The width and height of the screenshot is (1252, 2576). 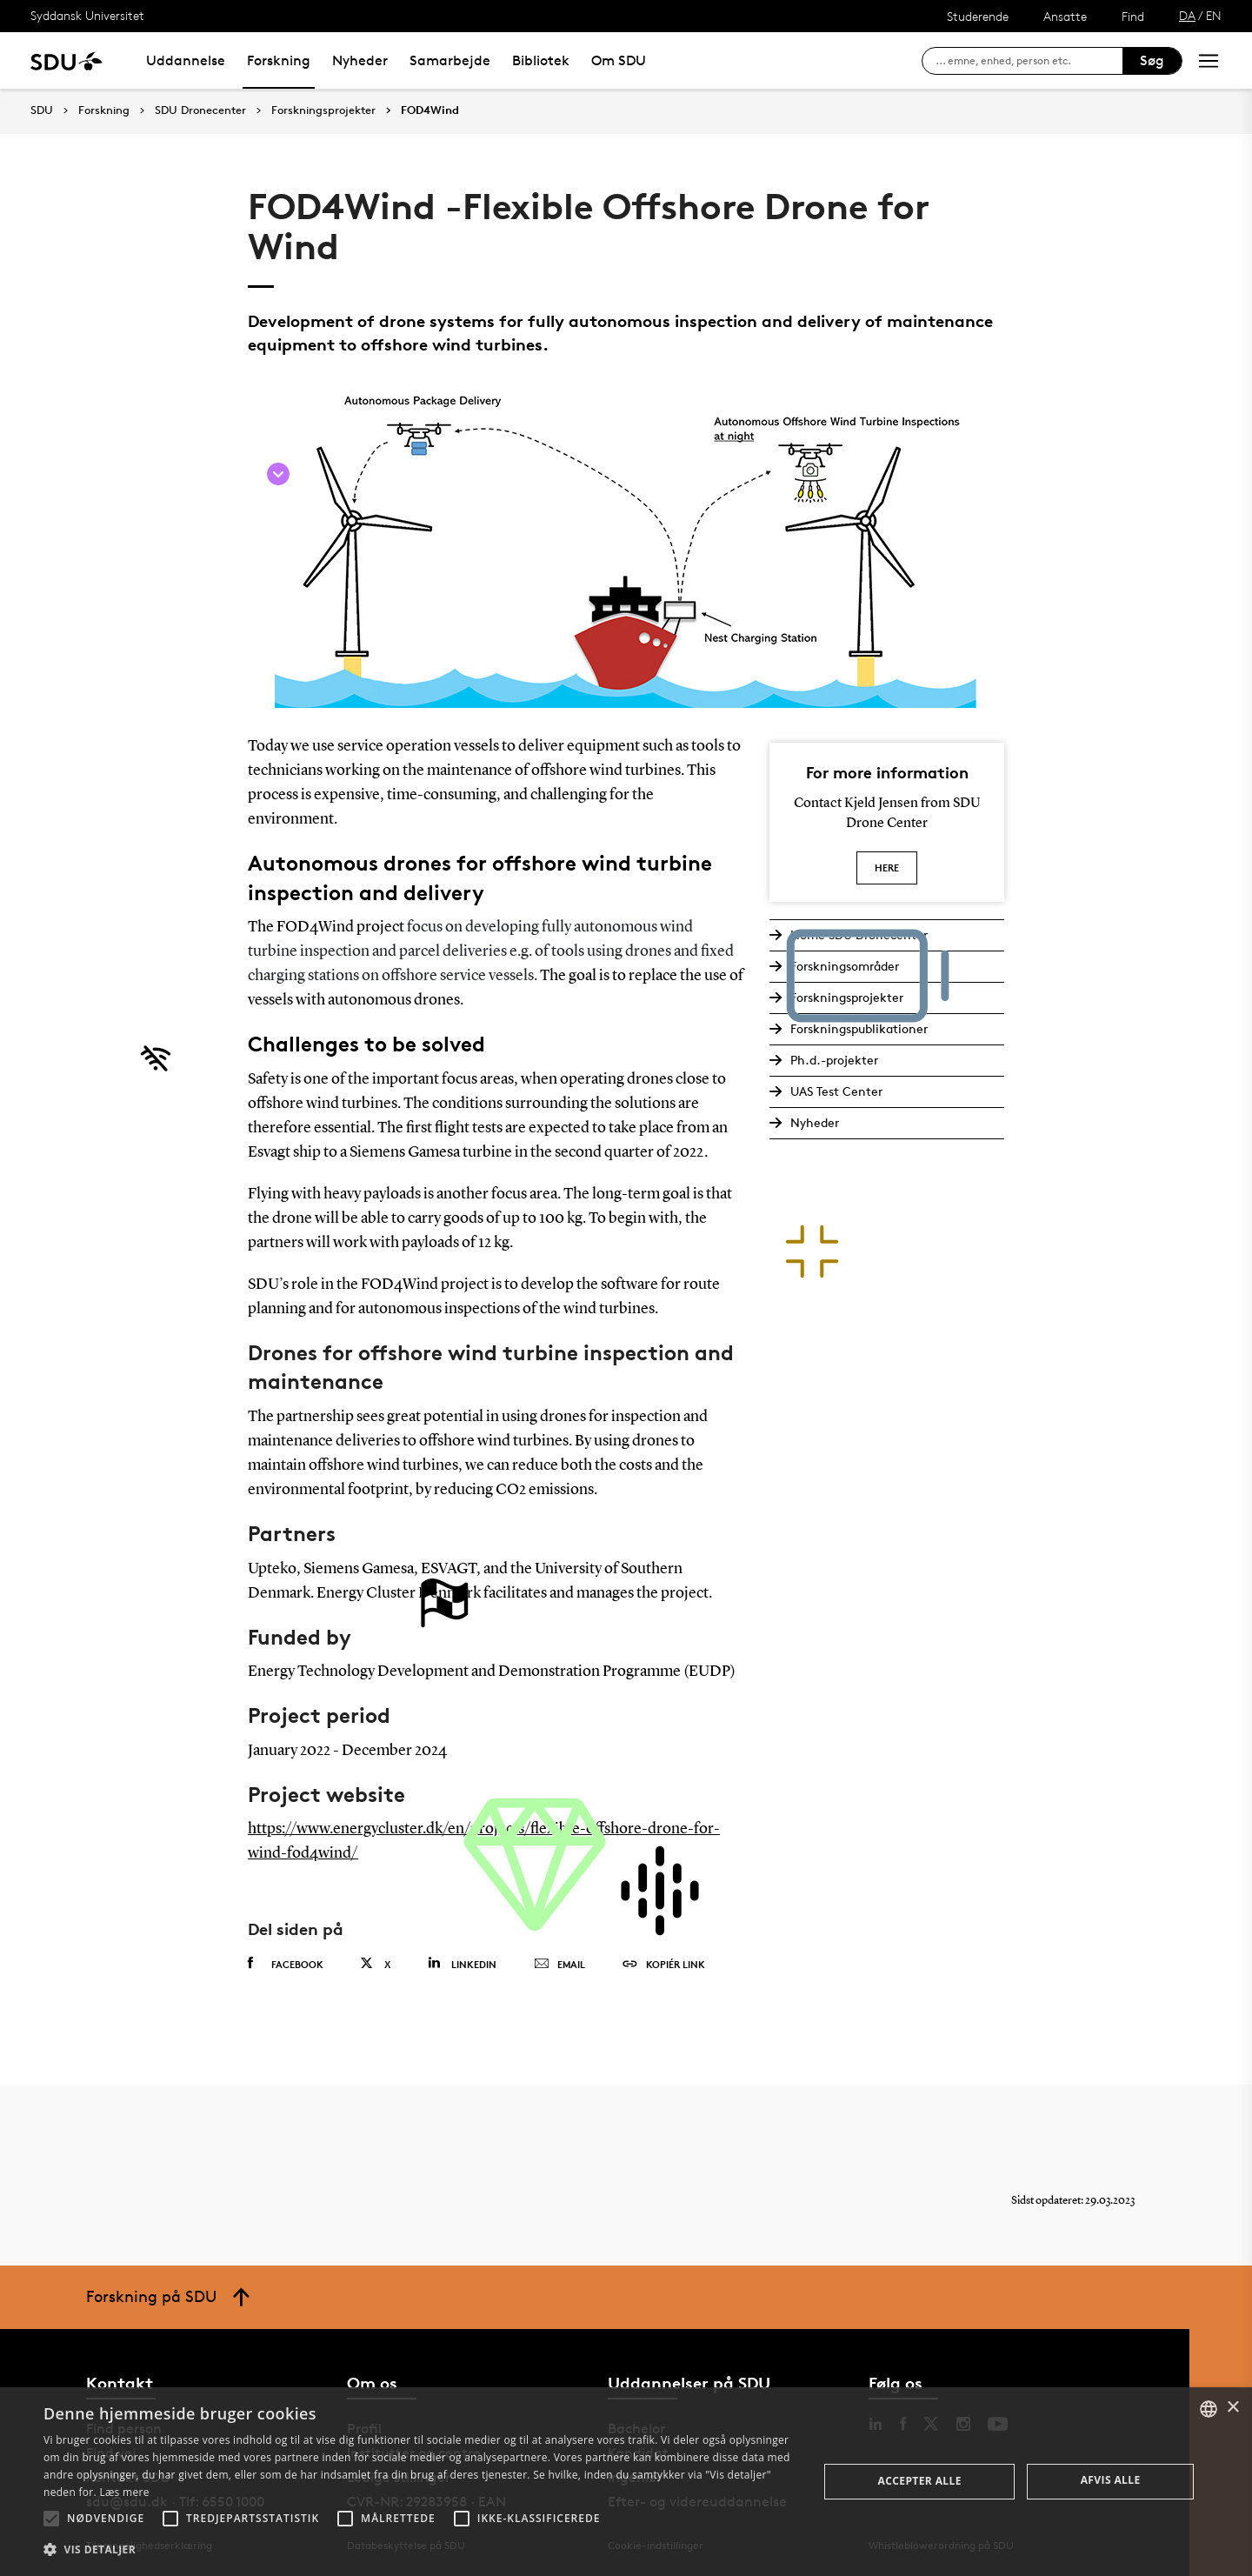 I want to click on indicates no wifi connection available, so click(x=156, y=1058).